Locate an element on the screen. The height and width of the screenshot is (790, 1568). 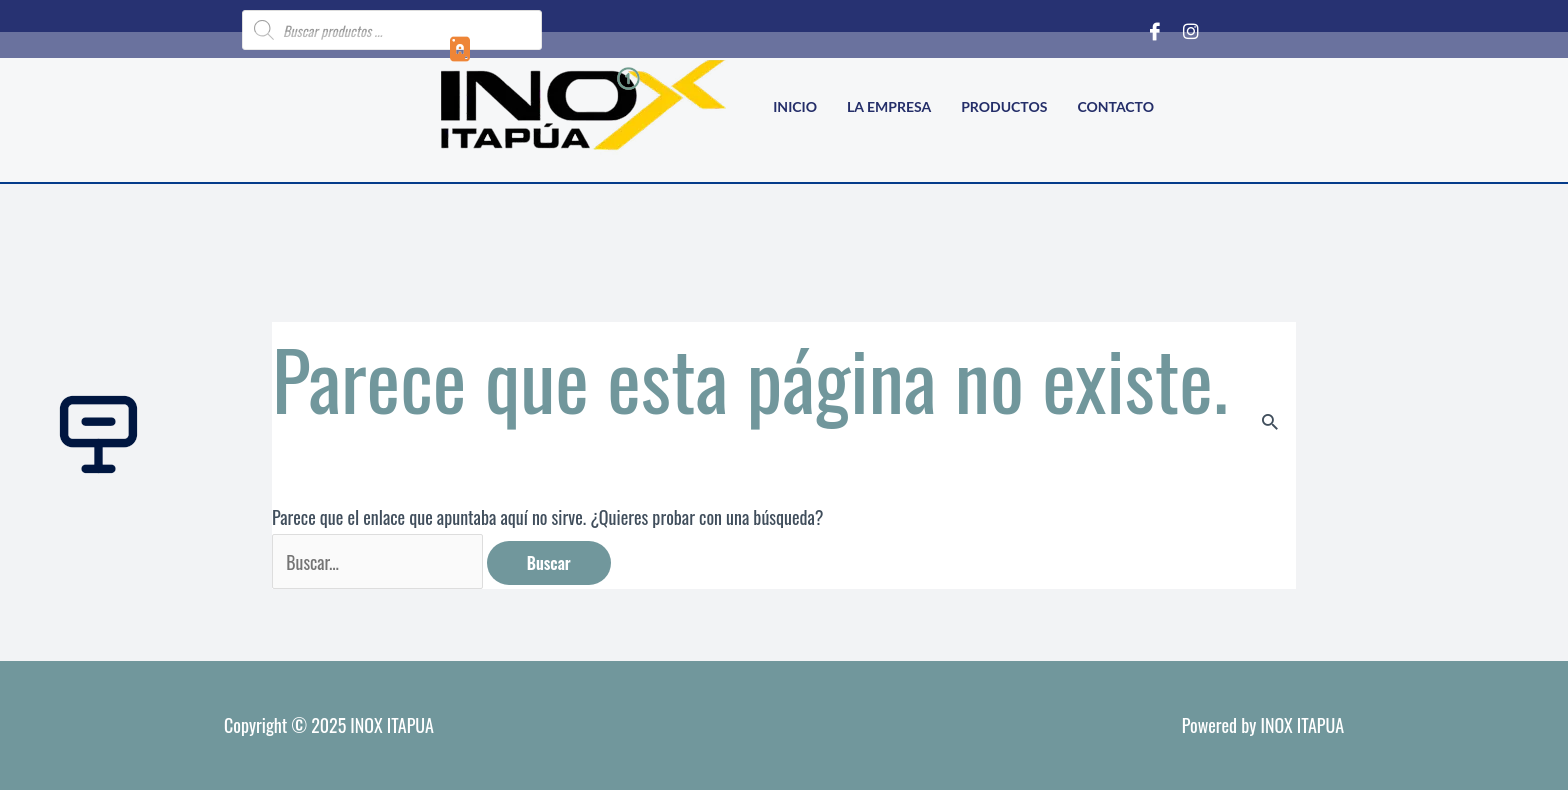
ace playing card in a card game app is located at coordinates (460, 49).